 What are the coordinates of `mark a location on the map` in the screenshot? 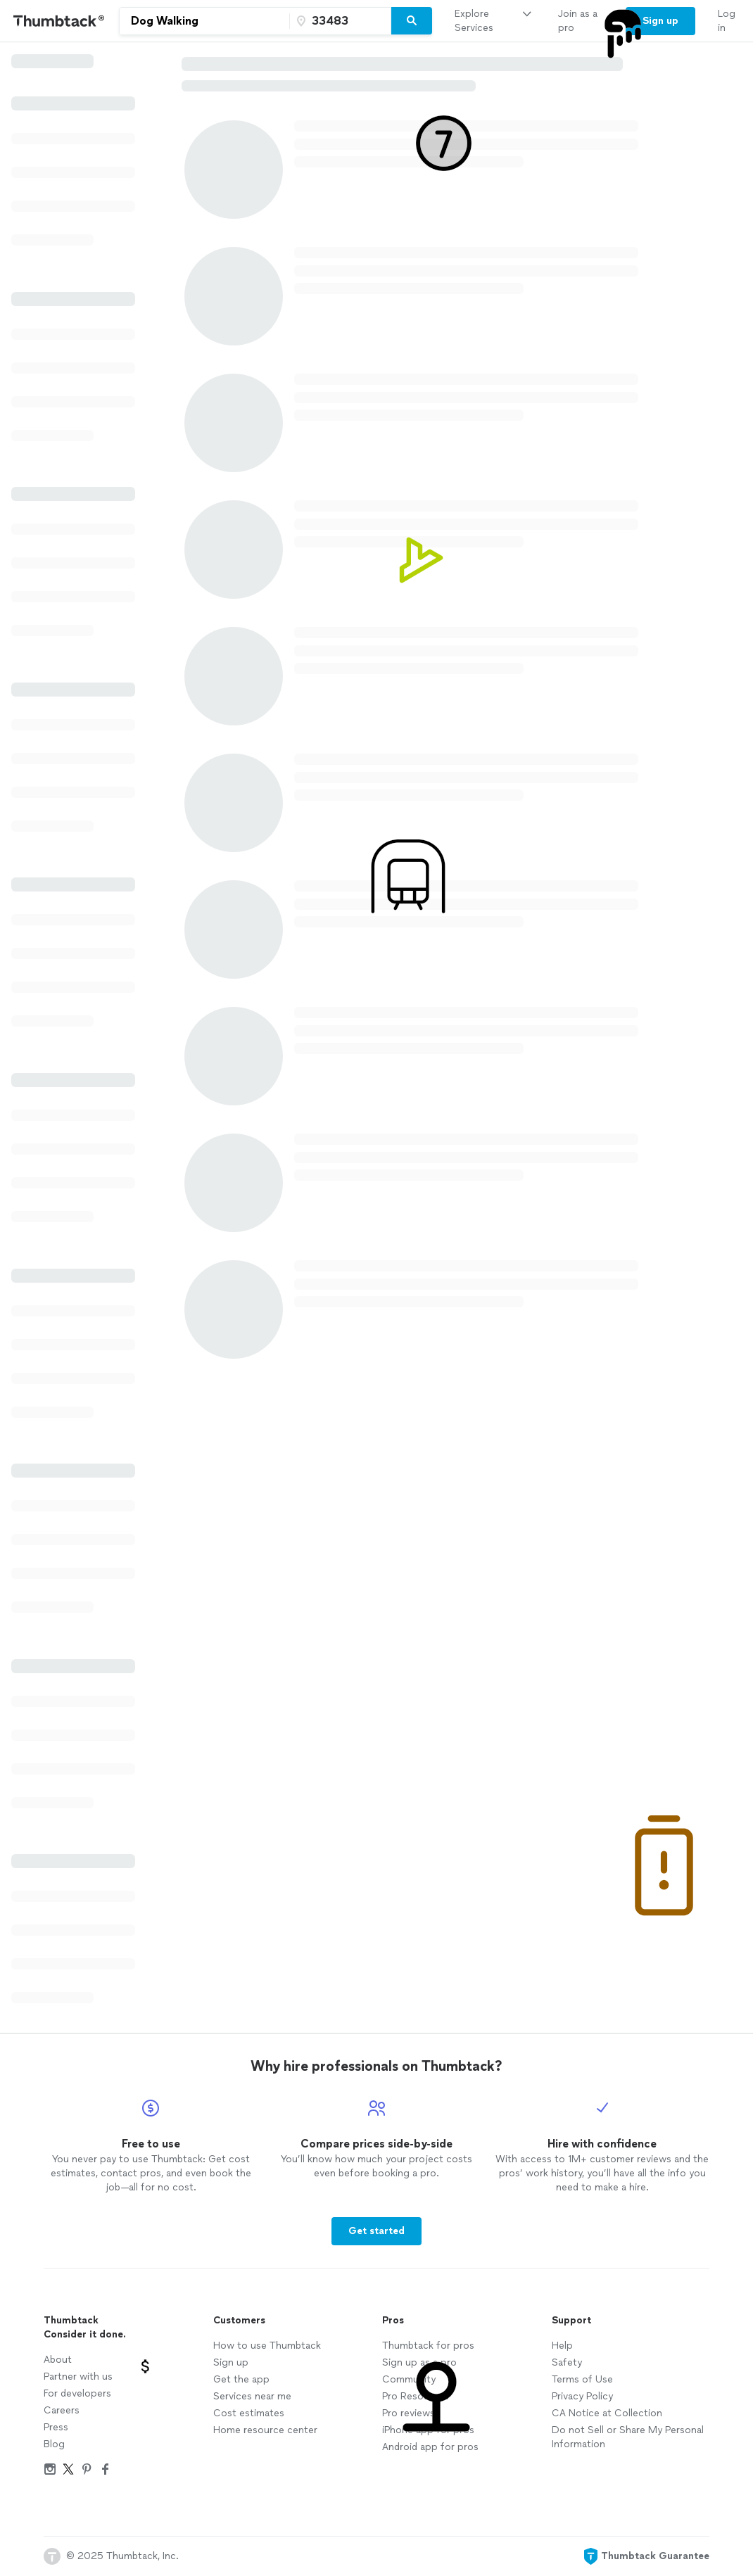 It's located at (436, 2398).